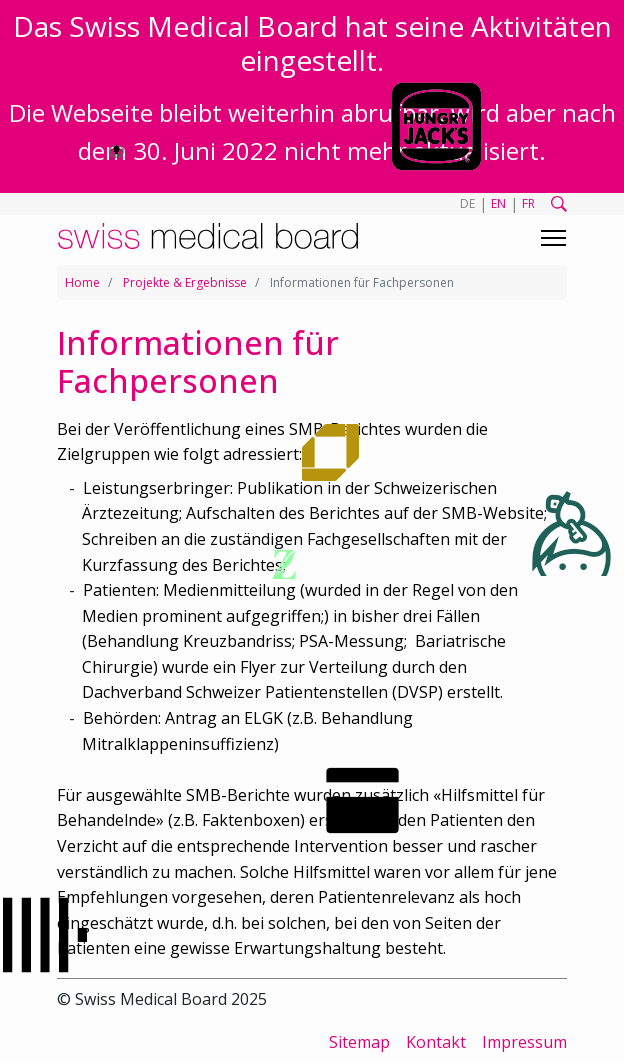 The image size is (624, 1063). I want to click on access payment methods, so click(362, 800).